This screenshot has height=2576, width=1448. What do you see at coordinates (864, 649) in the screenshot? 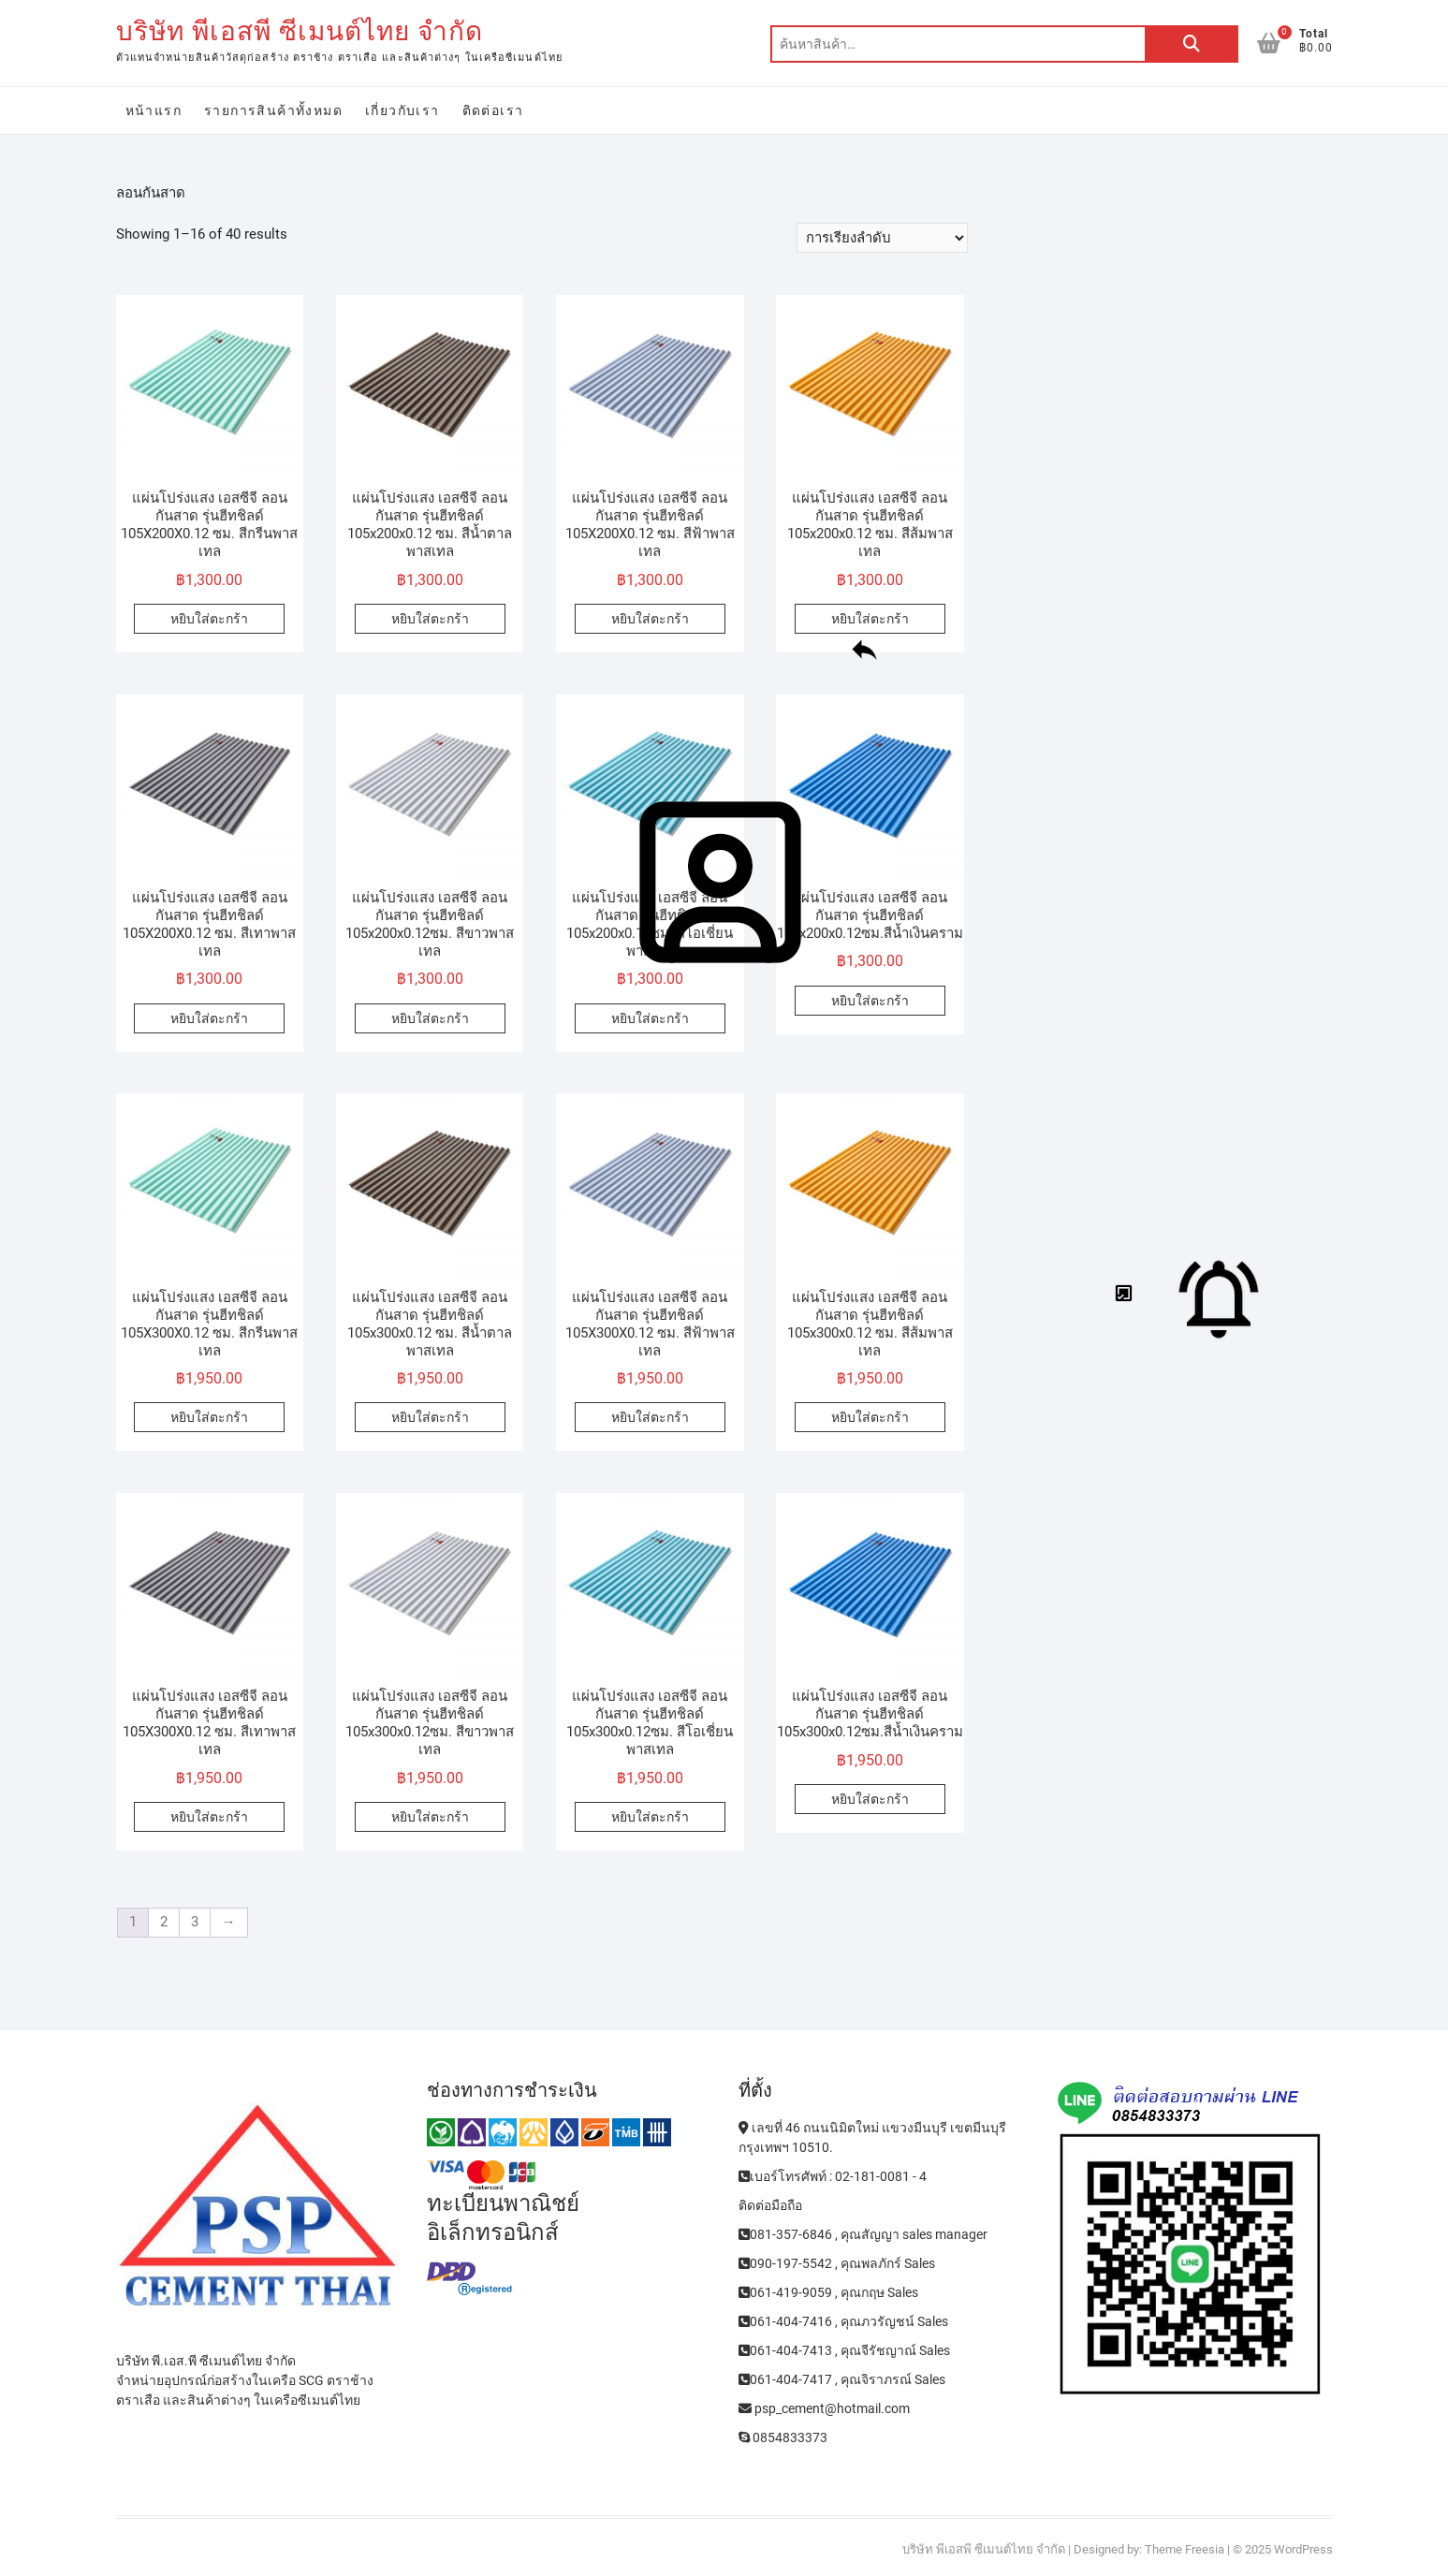
I see `reply to a message or comment` at bounding box center [864, 649].